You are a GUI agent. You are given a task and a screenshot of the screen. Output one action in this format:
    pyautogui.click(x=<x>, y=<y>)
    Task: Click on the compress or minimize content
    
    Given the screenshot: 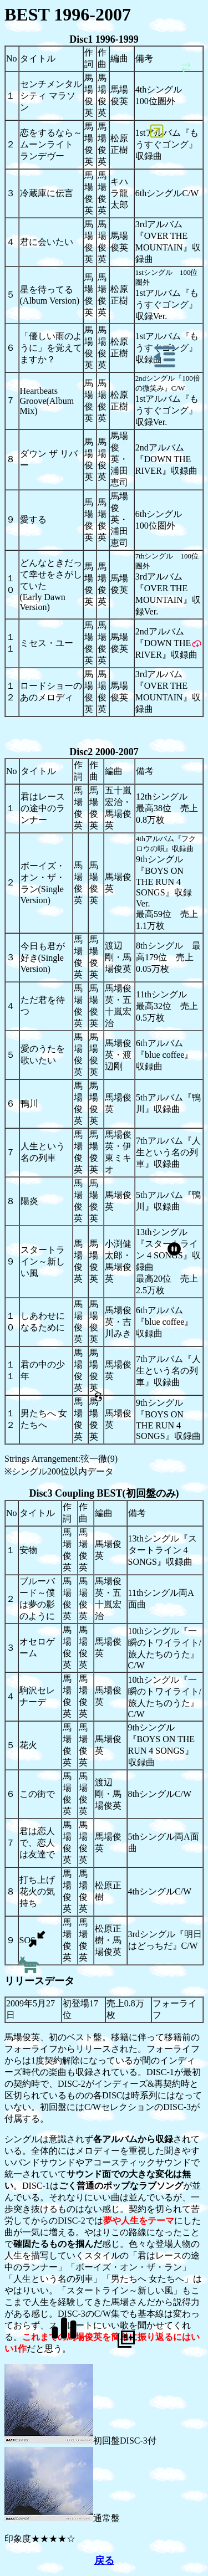 What is the action you would take?
    pyautogui.click(x=37, y=1939)
    